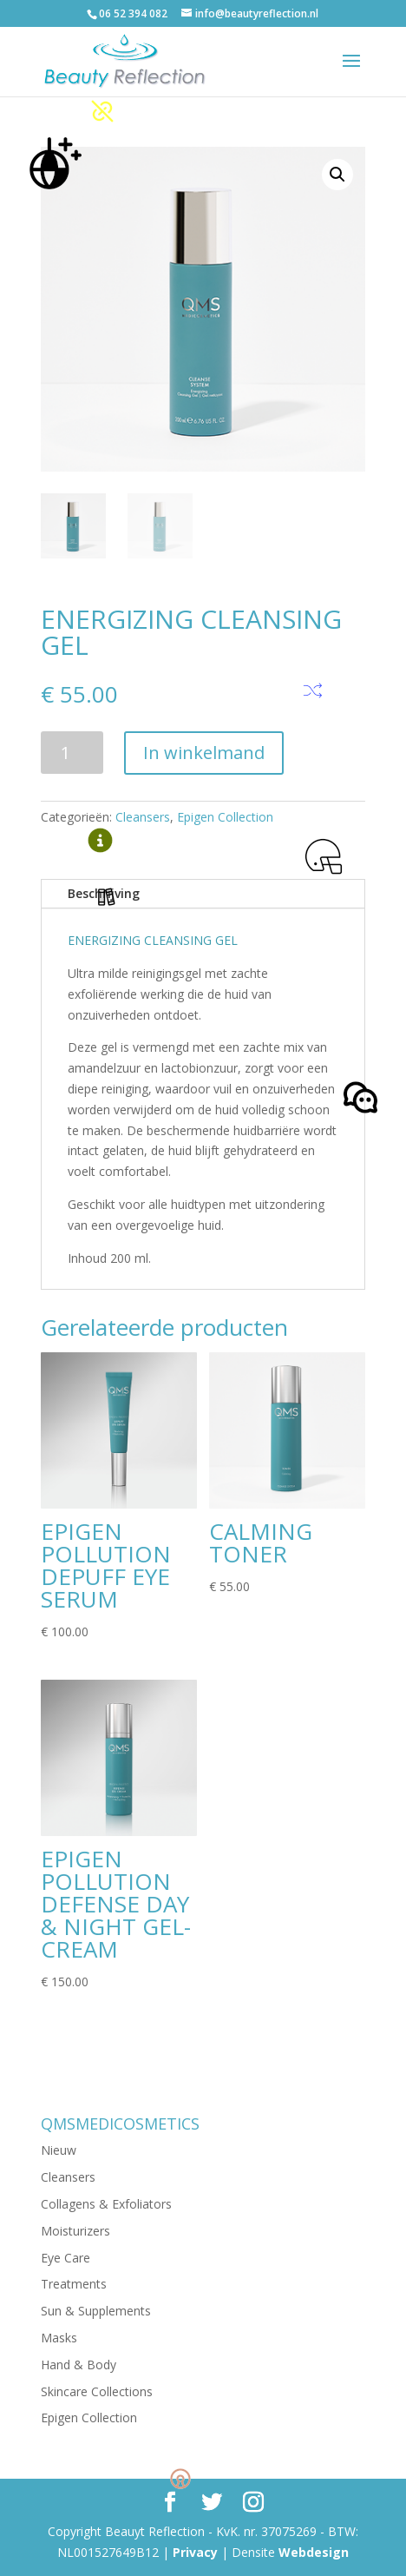 The width and height of the screenshot is (406, 2576). Describe the element at coordinates (53, 164) in the screenshot. I see `access party or event mode` at that location.